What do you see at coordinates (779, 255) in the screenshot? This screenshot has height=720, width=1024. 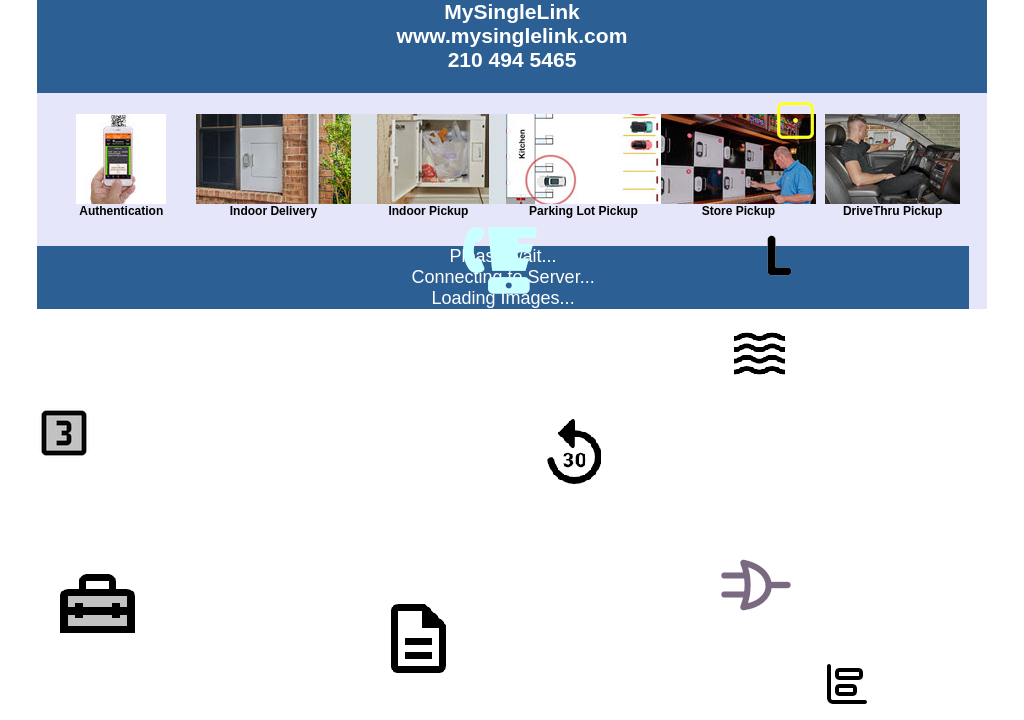 I see `indicates a lowercase "L" character or letter identifier` at bounding box center [779, 255].